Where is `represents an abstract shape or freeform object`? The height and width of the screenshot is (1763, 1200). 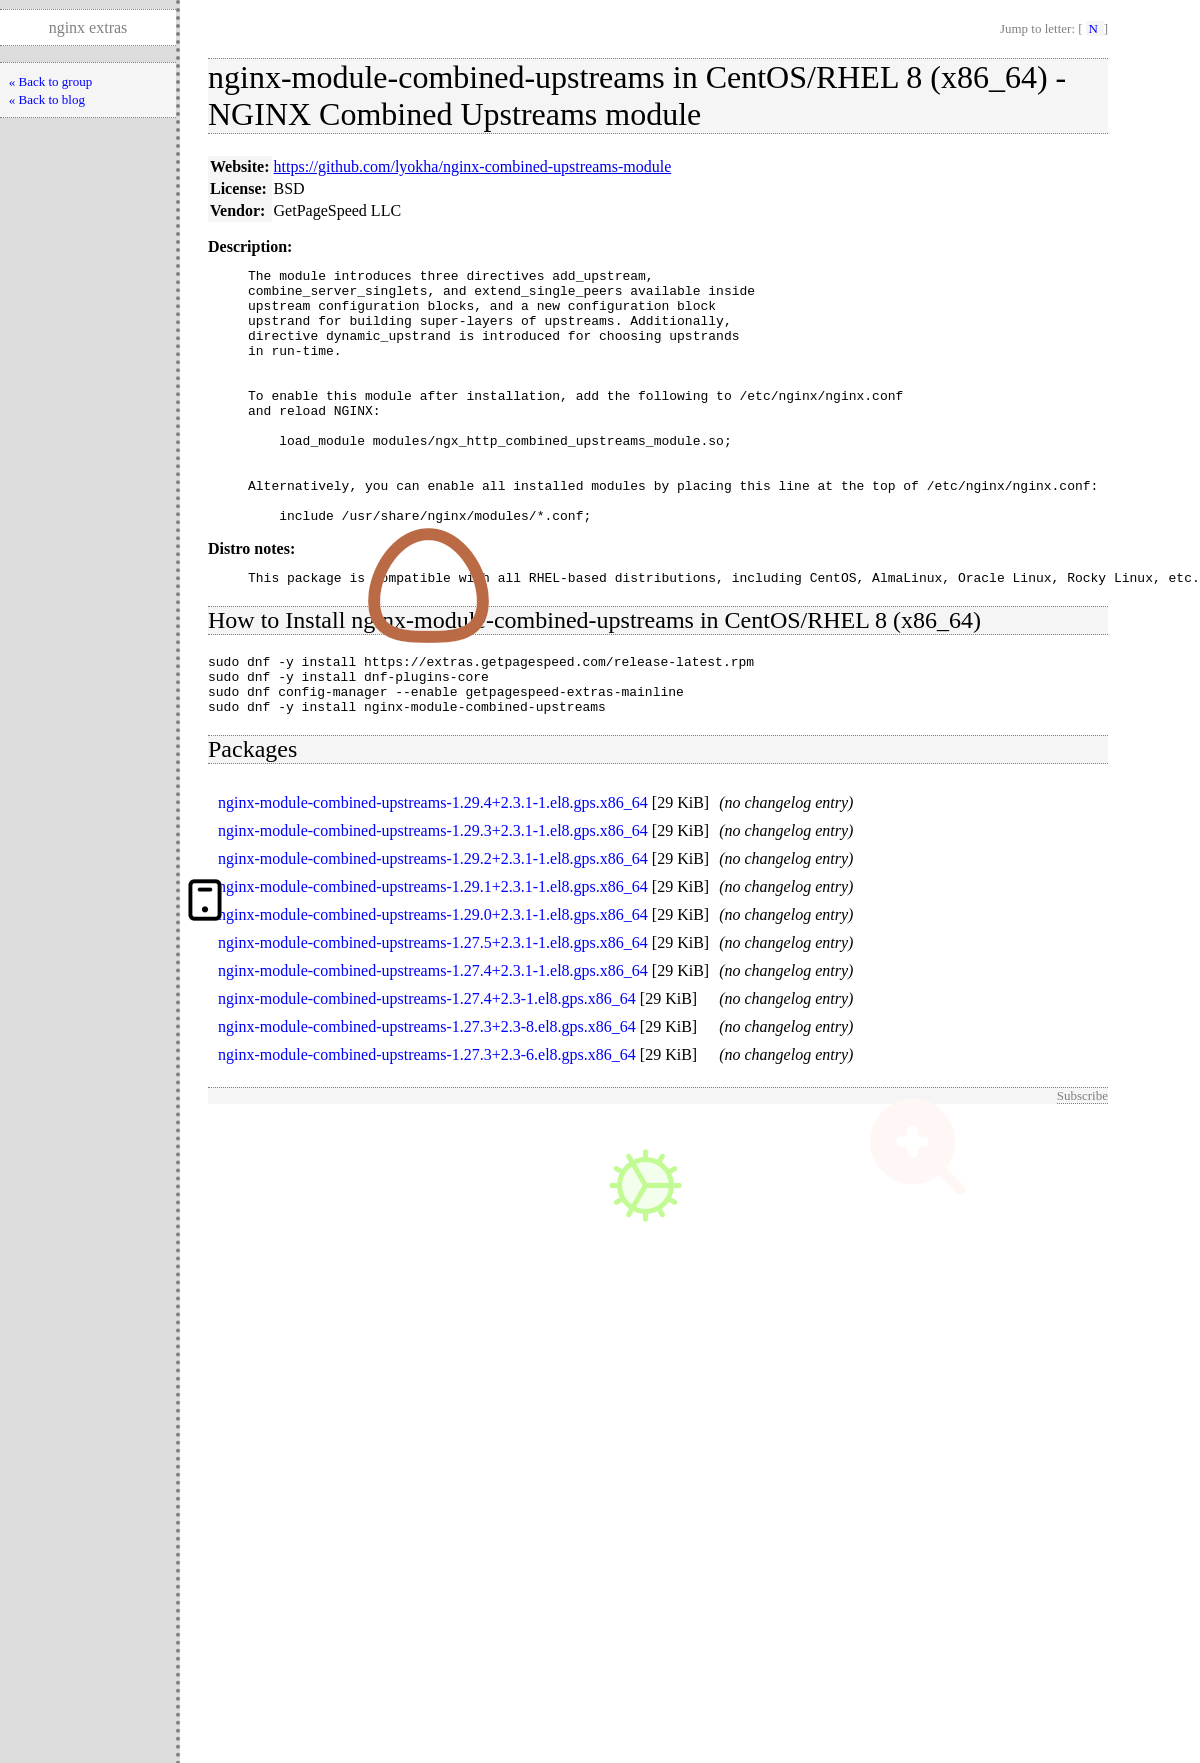
represents an abstract shape or freeform object is located at coordinates (428, 582).